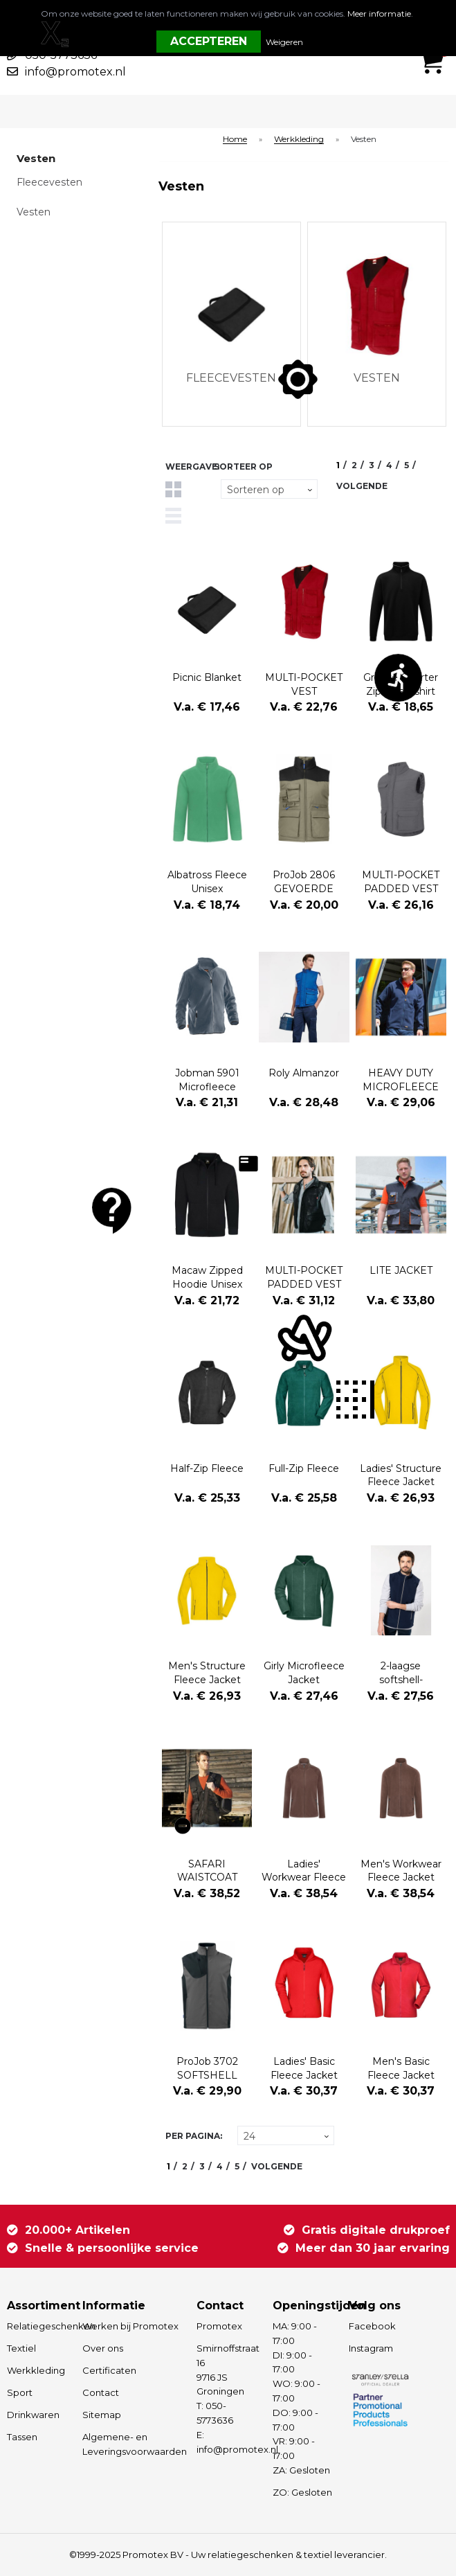 The height and width of the screenshot is (2576, 456). What do you see at coordinates (113, 1211) in the screenshot?
I see `contact customer support` at bounding box center [113, 1211].